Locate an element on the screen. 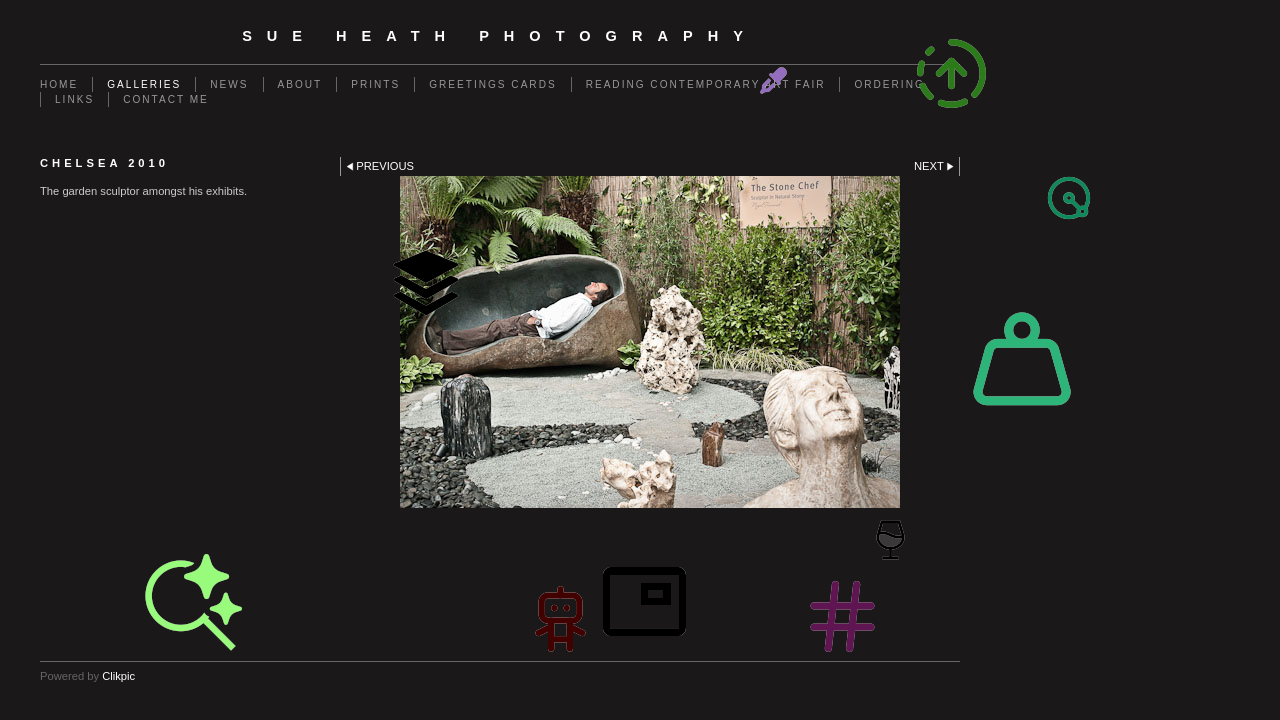  adjust search radius or distance is located at coordinates (1069, 198).